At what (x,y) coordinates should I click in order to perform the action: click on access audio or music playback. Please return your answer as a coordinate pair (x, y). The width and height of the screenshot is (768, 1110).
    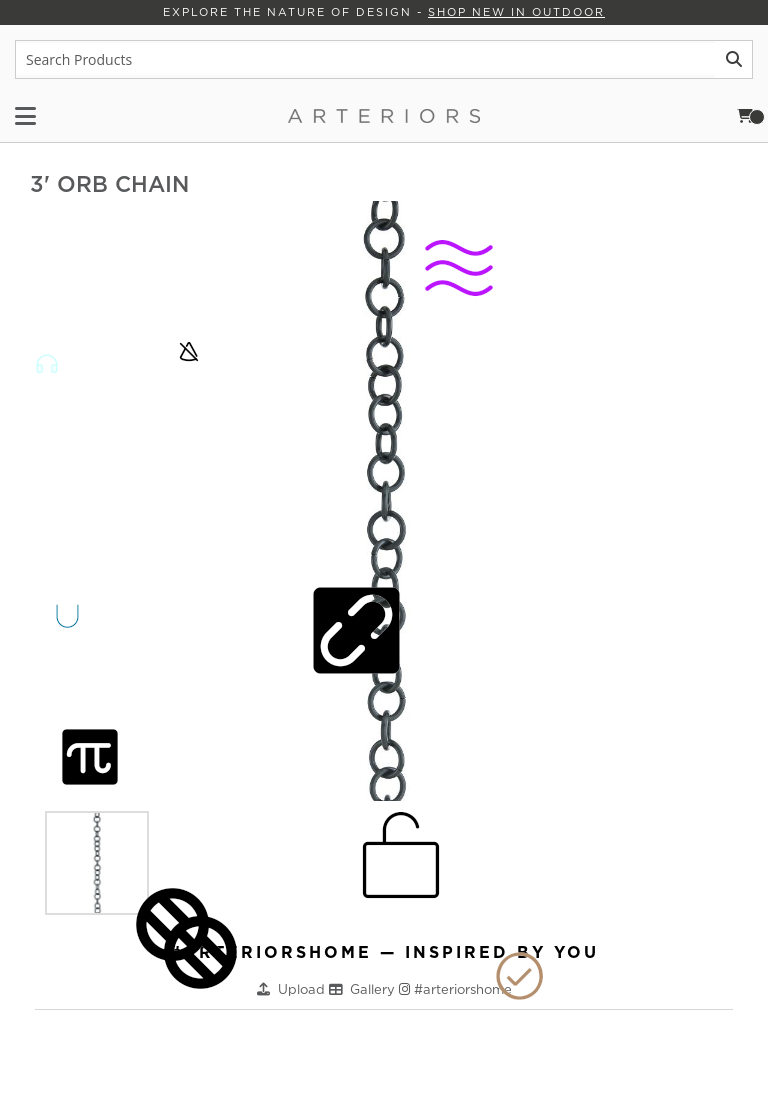
    Looking at the image, I should click on (47, 365).